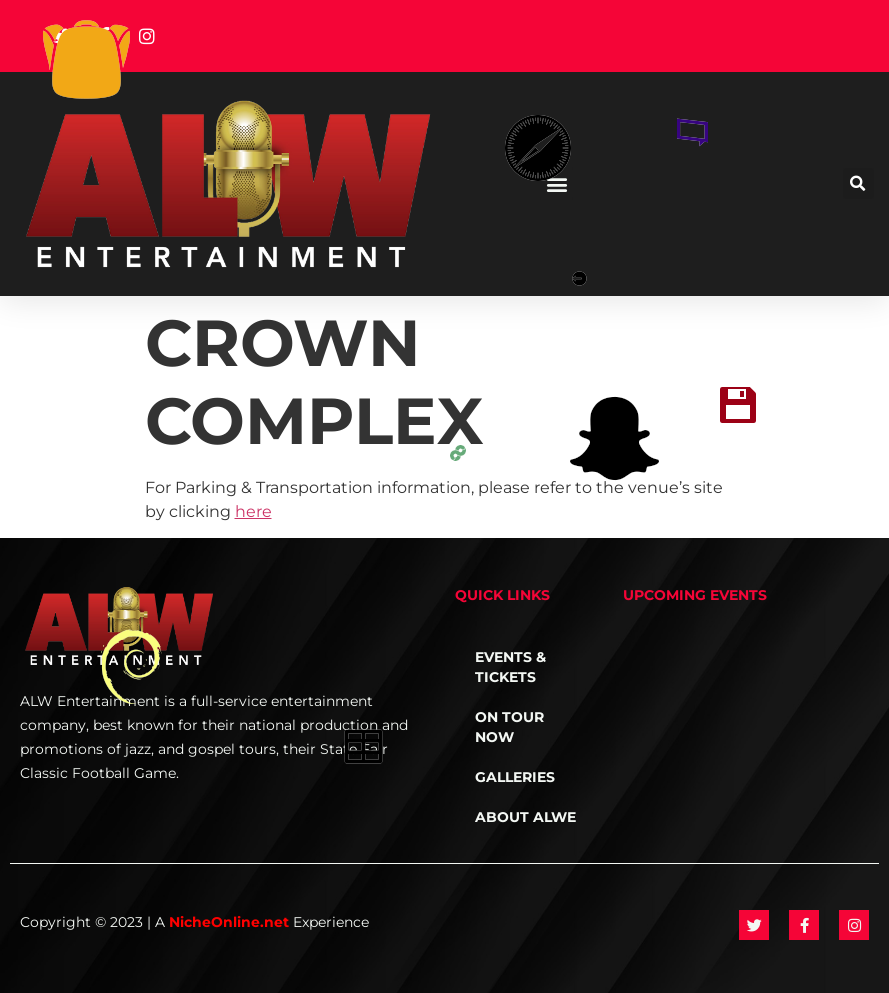 The image size is (889, 993). Describe the element at coordinates (458, 453) in the screenshot. I see `Google Campaign Manager 360 logo` at that location.